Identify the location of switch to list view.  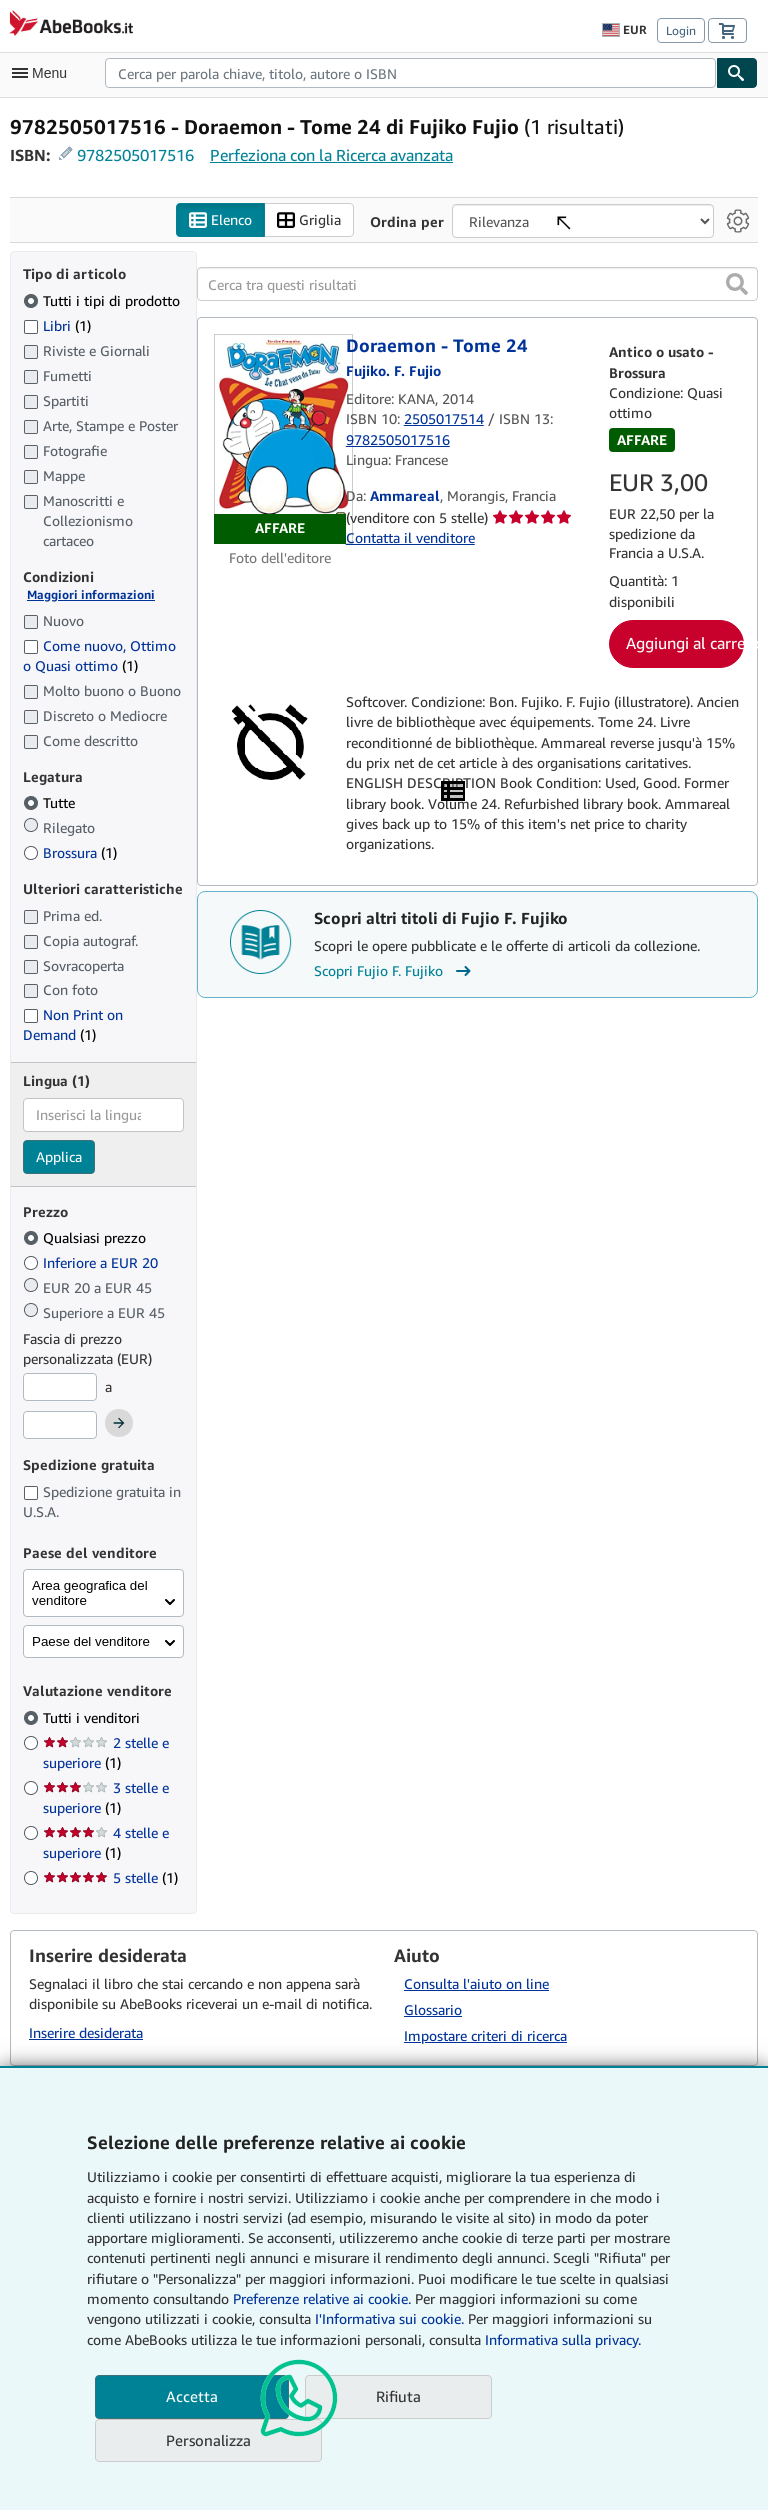
(454, 791).